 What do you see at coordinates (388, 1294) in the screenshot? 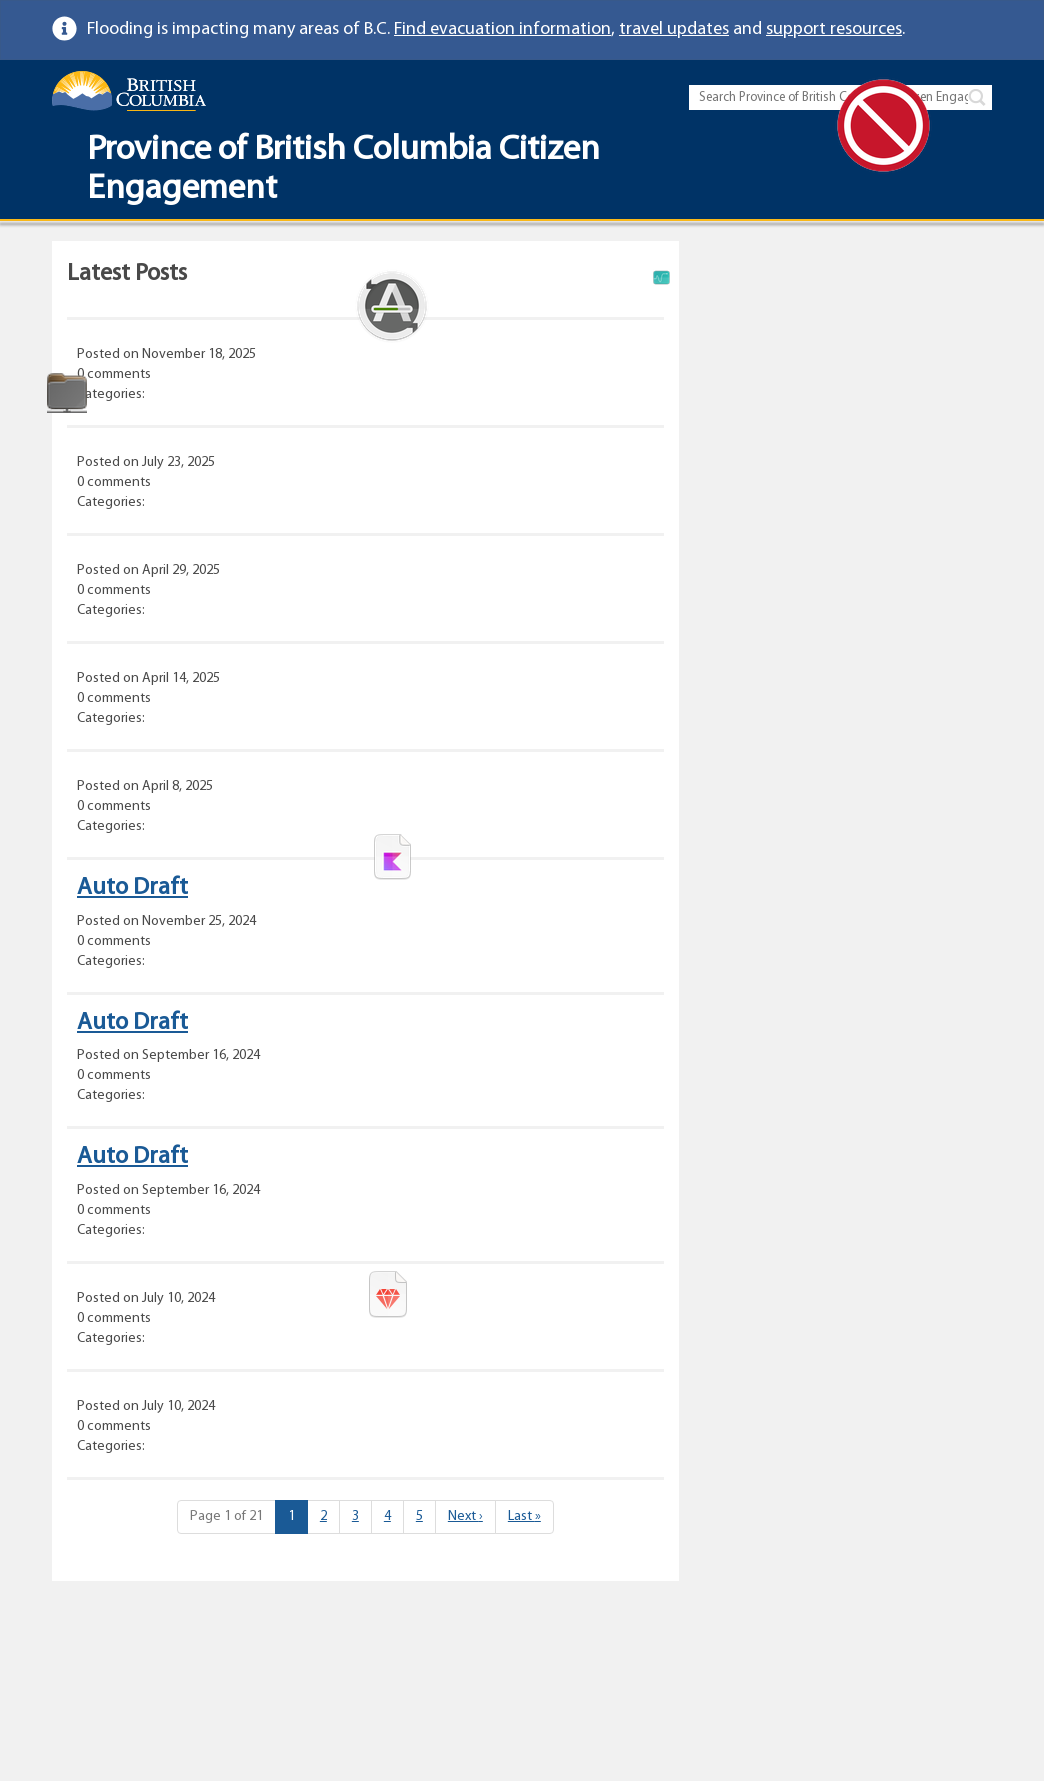
I see `a ruby programming language file` at bounding box center [388, 1294].